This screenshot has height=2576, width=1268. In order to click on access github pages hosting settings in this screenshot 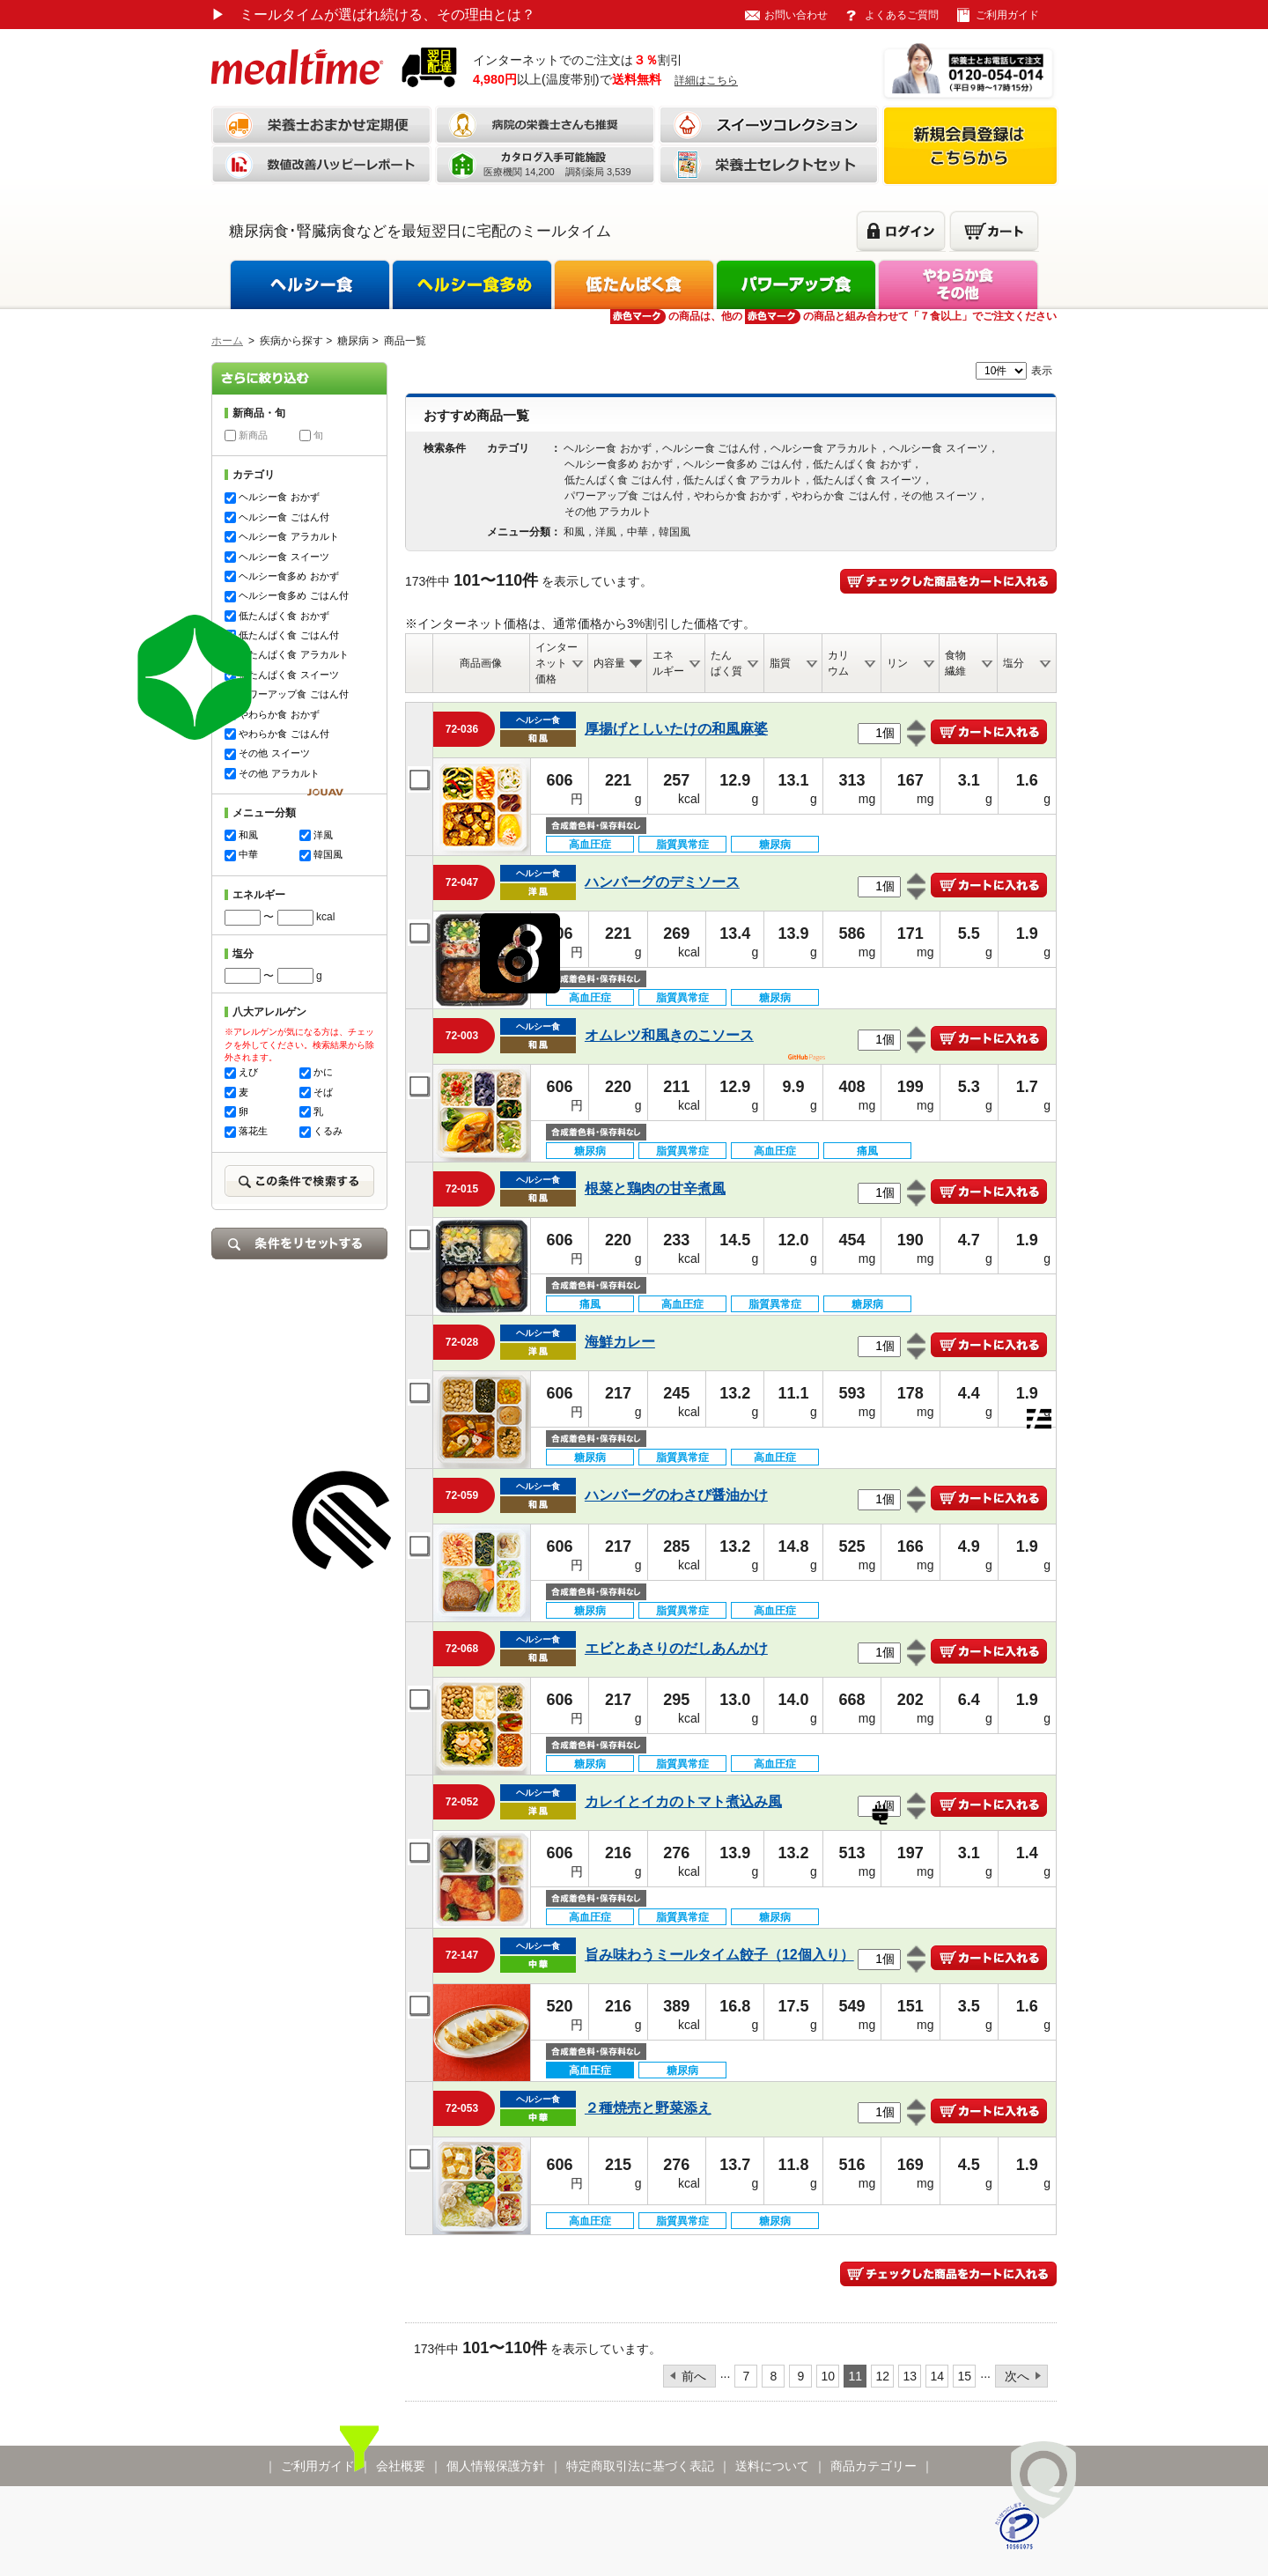, I will do `click(807, 1058)`.